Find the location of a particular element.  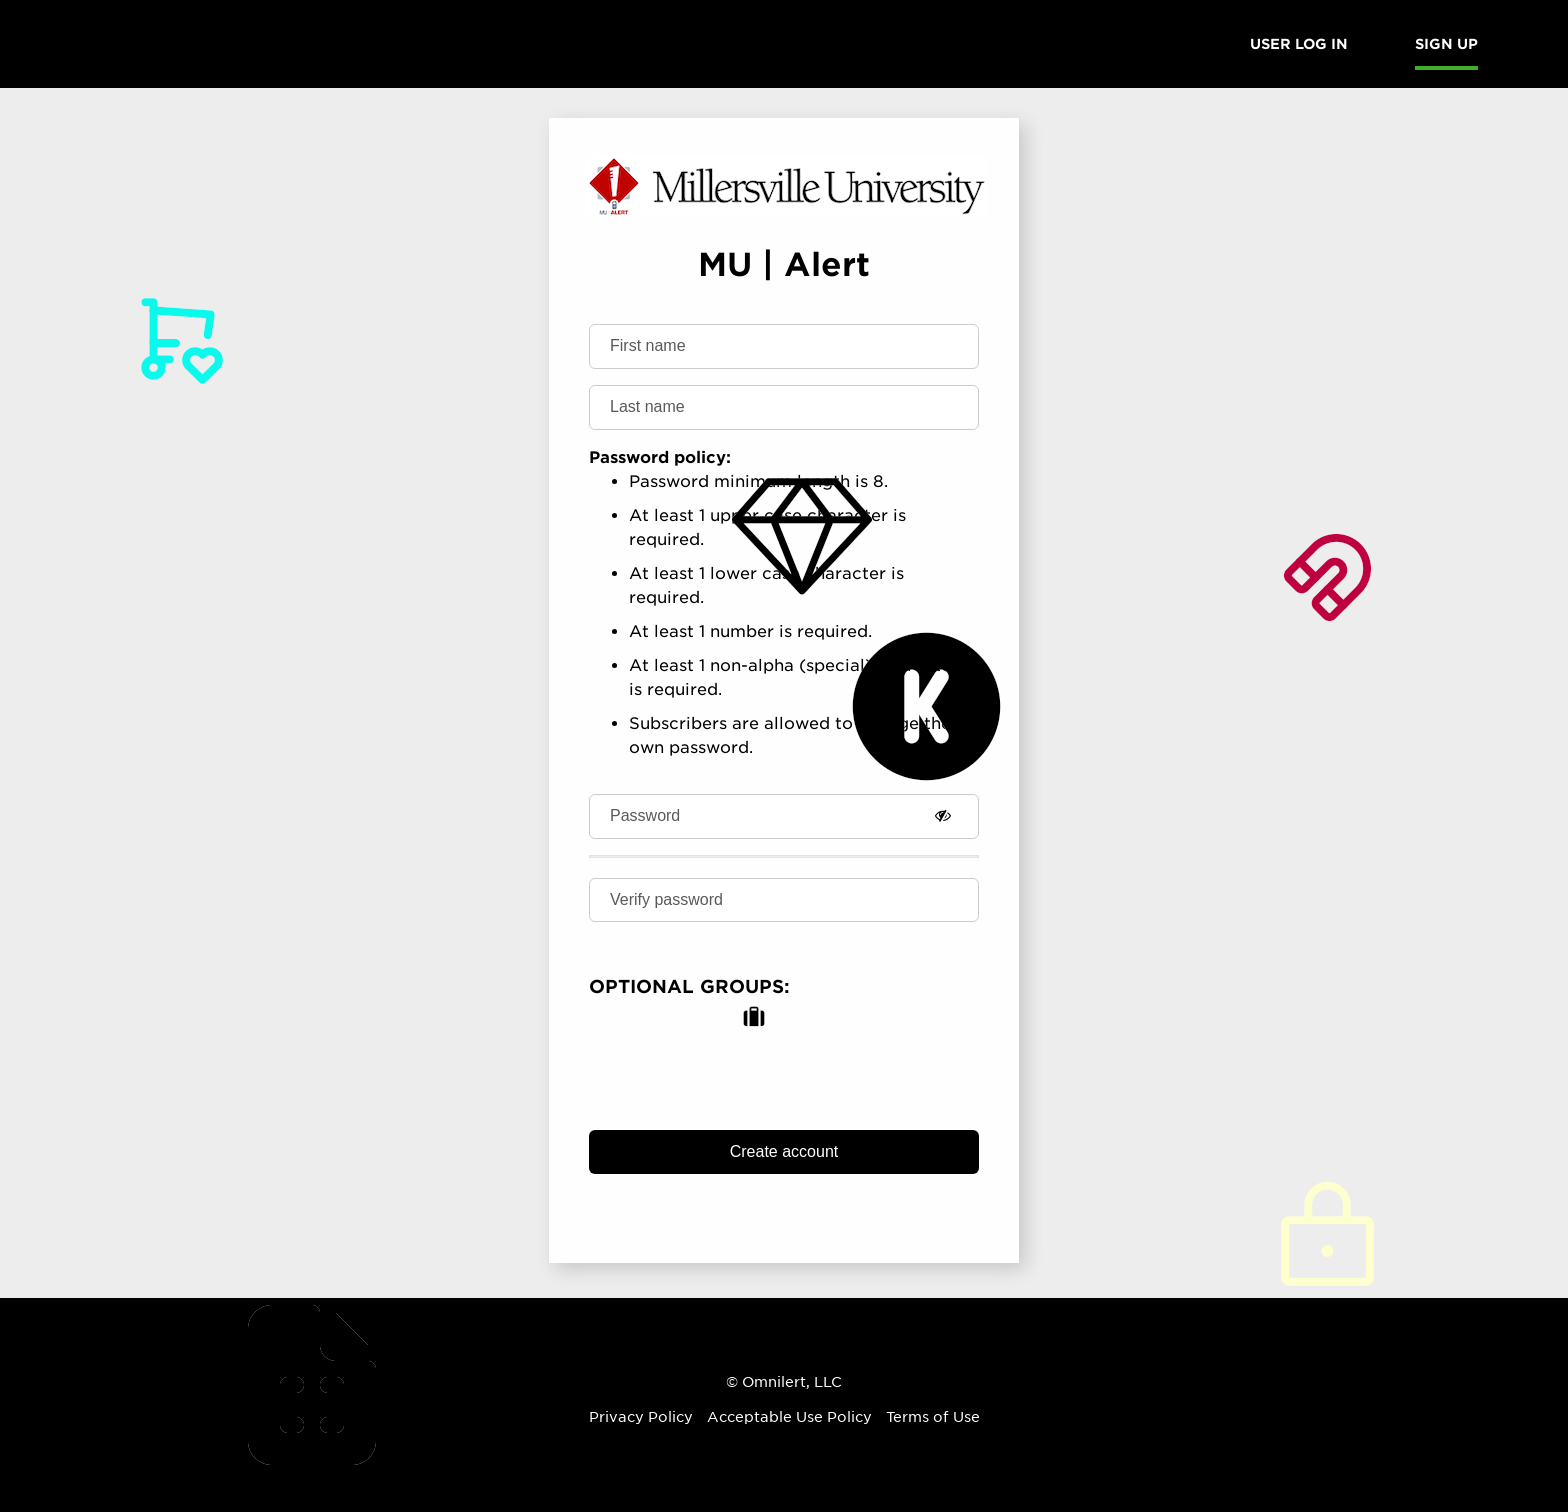

lock or secure this item is located at coordinates (1327, 1239).